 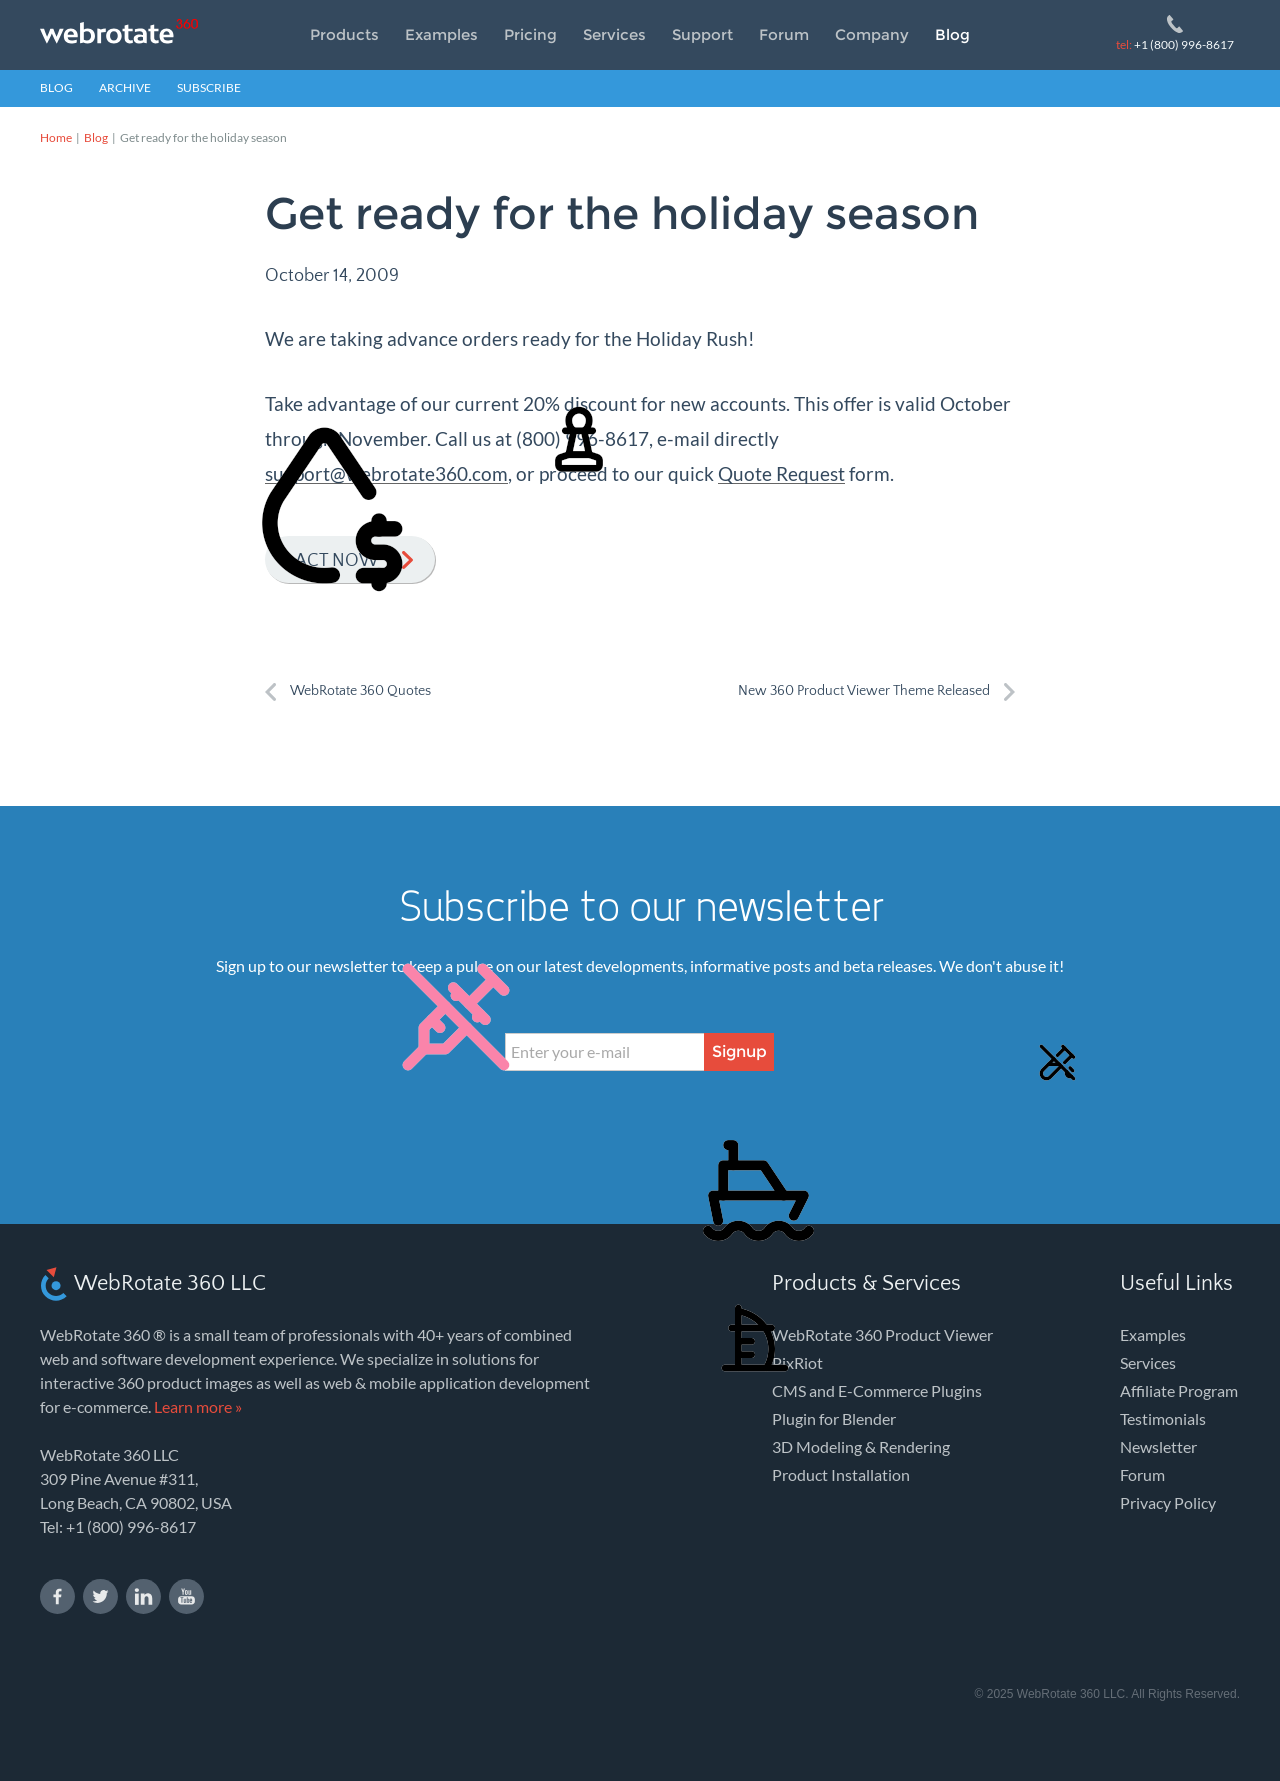 What do you see at coordinates (456, 1017) in the screenshot?
I see `indicates vaccination not available or required` at bounding box center [456, 1017].